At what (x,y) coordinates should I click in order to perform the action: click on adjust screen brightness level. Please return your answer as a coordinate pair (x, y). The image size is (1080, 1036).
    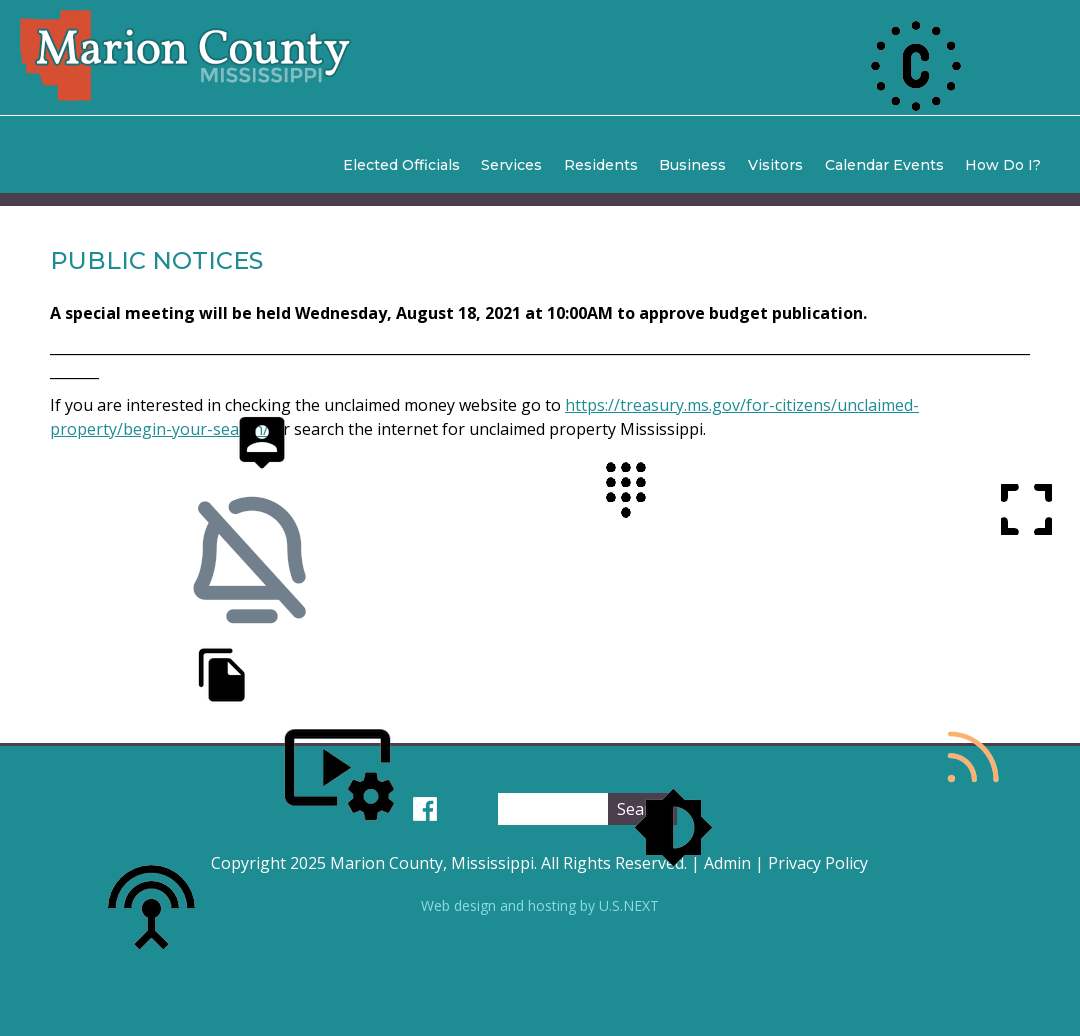
    Looking at the image, I should click on (673, 827).